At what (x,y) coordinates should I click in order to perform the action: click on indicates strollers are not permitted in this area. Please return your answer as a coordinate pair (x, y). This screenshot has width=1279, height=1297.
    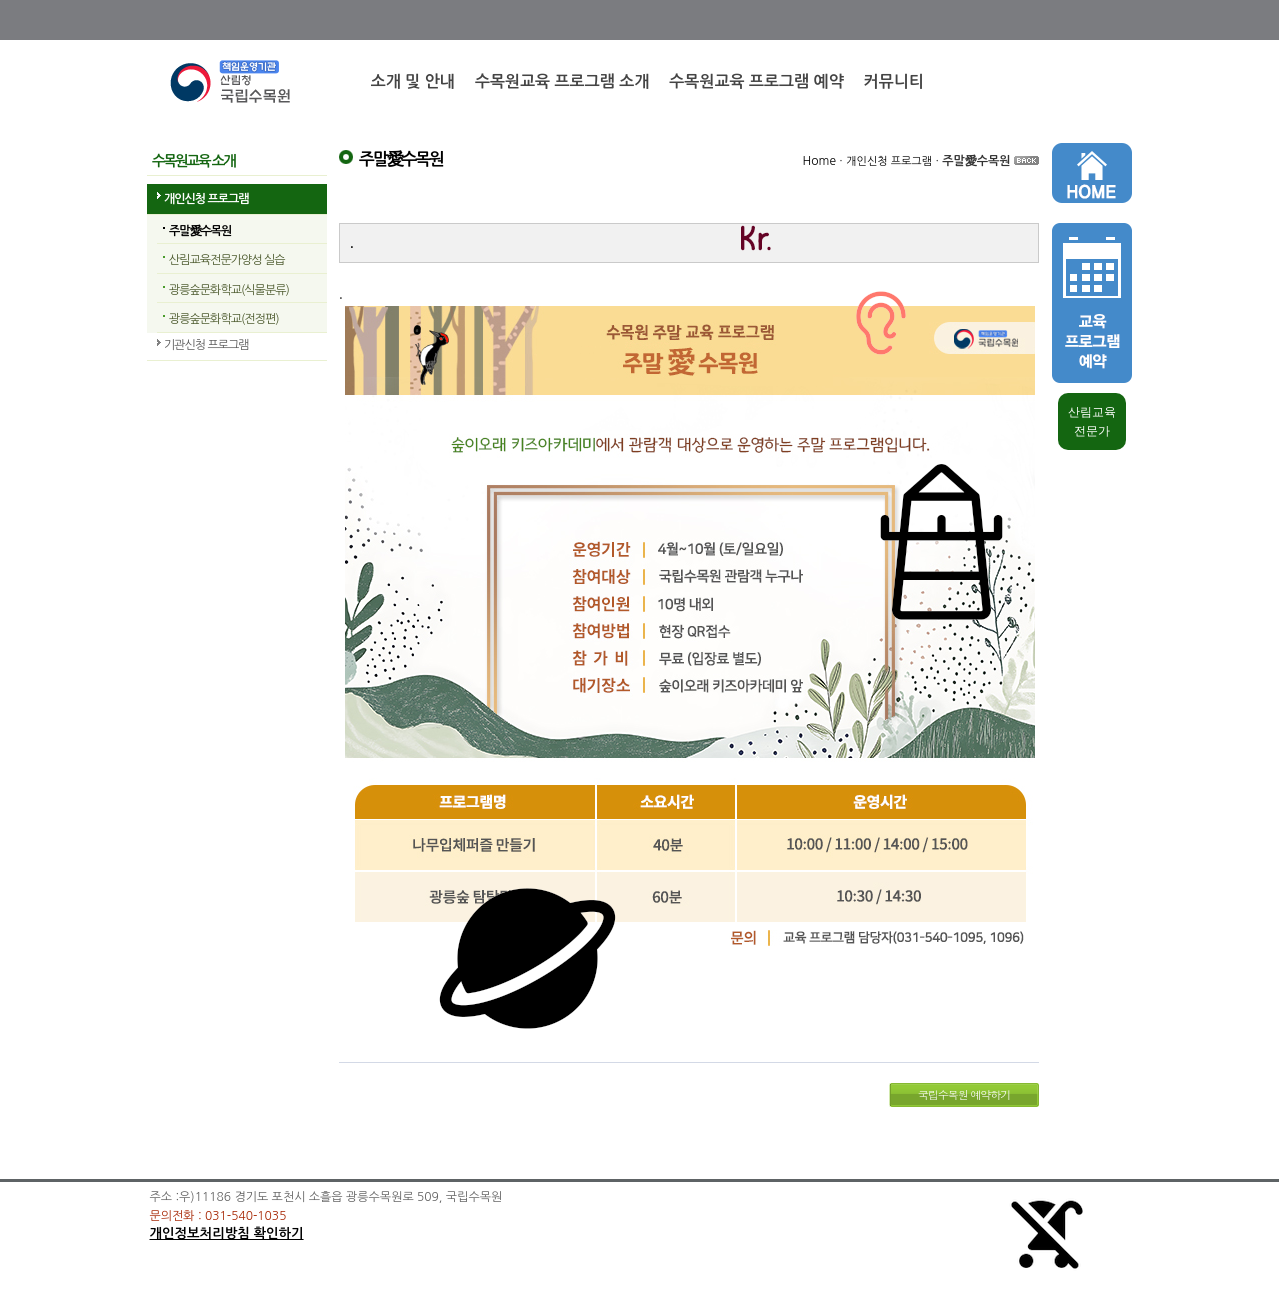
    Looking at the image, I should click on (1047, 1232).